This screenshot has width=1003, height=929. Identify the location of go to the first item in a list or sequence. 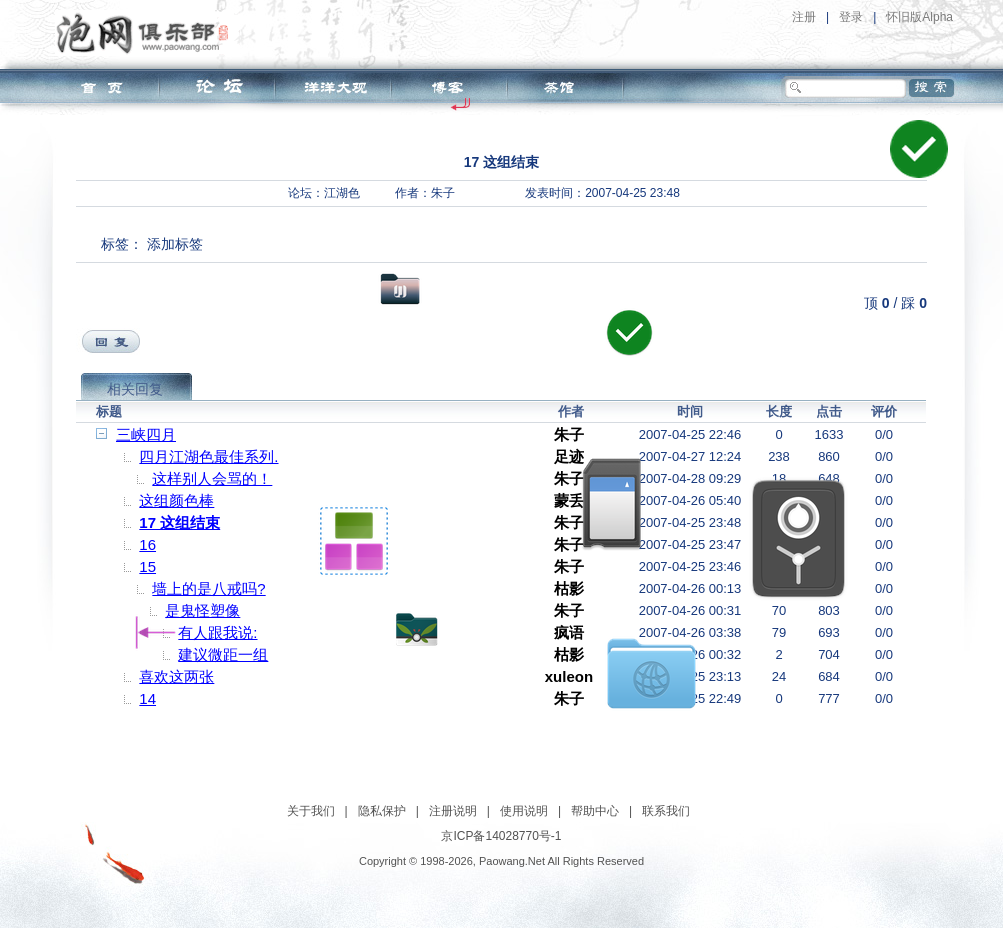
(155, 632).